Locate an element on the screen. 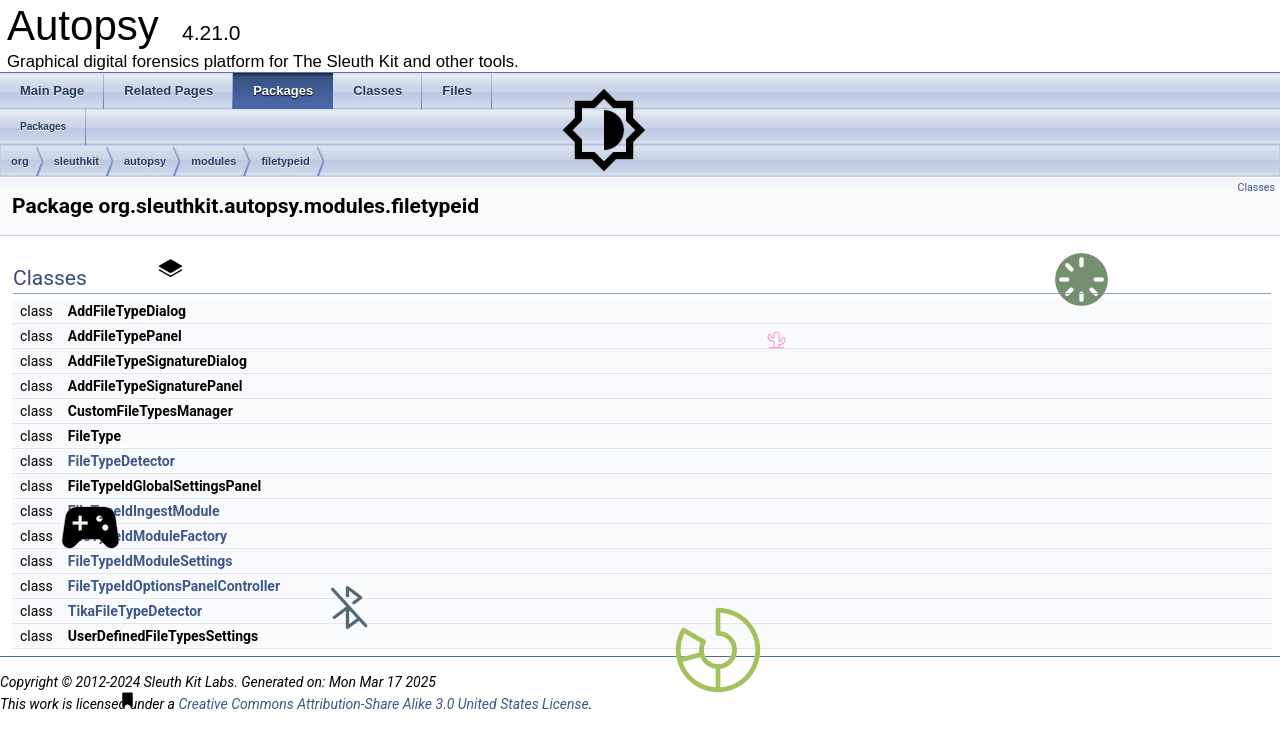 This screenshot has width=1280, height=729. adjust screen brightness settings is located at coordinates (604, 130).